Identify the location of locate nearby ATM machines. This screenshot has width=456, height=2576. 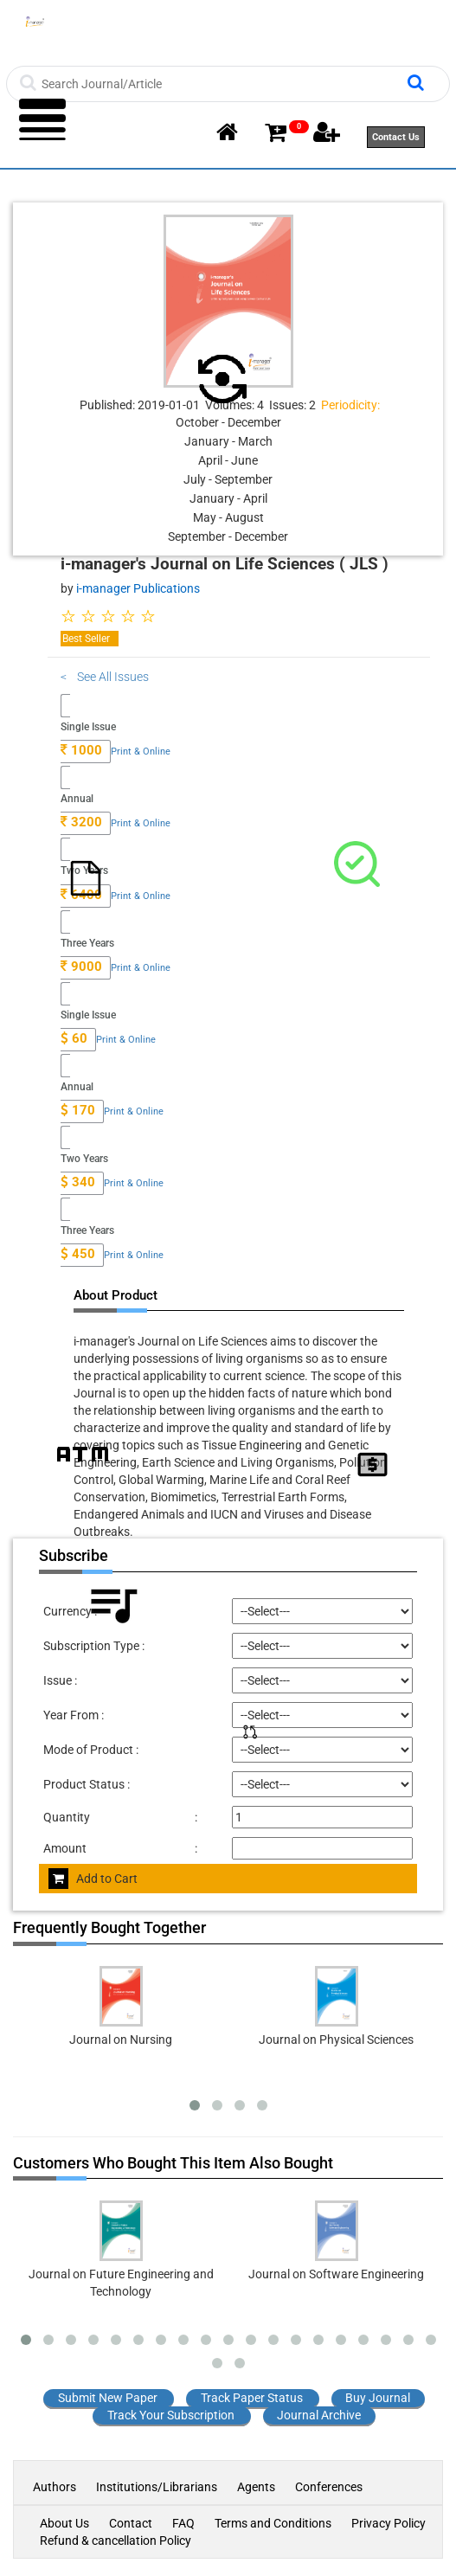
(82, 1454).